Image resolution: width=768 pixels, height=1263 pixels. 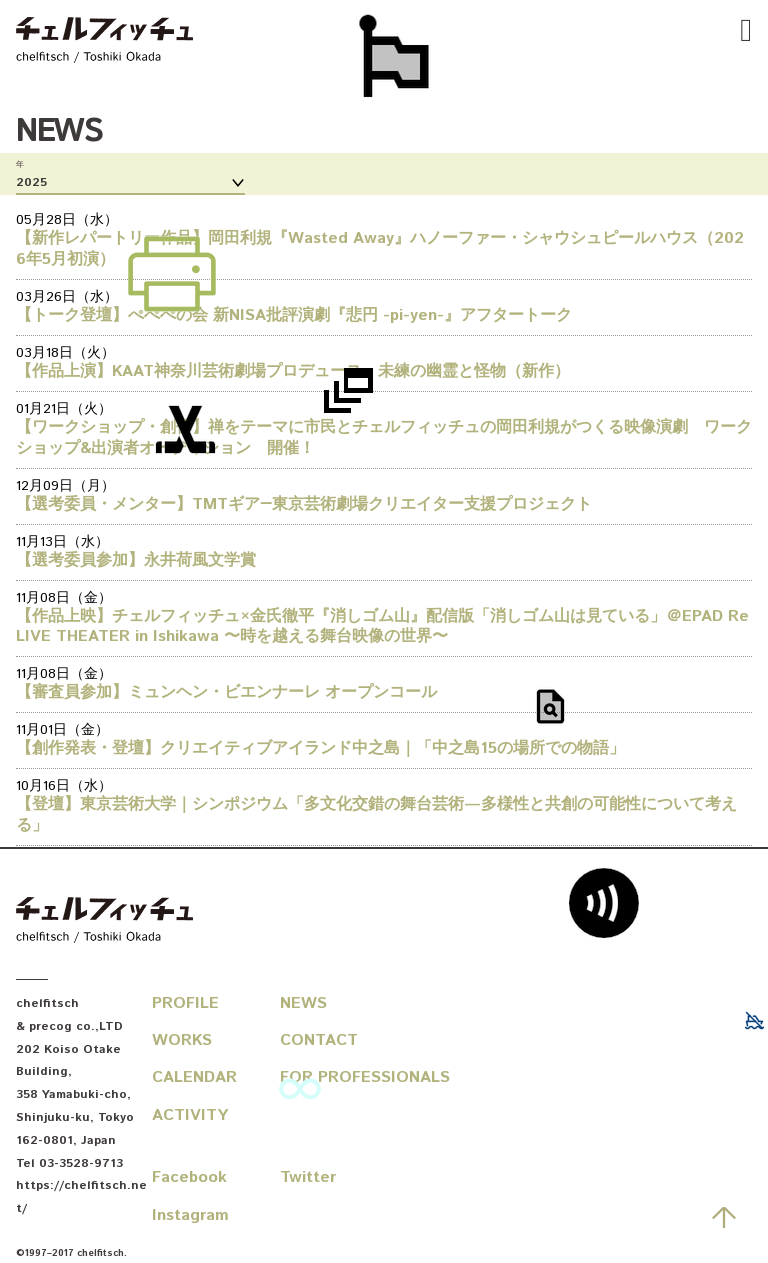 What do you see at coordinates (300, 1089) in the screenshot?
I see `indicates unlimited or infinite content` at bounding box center [300, 1089].